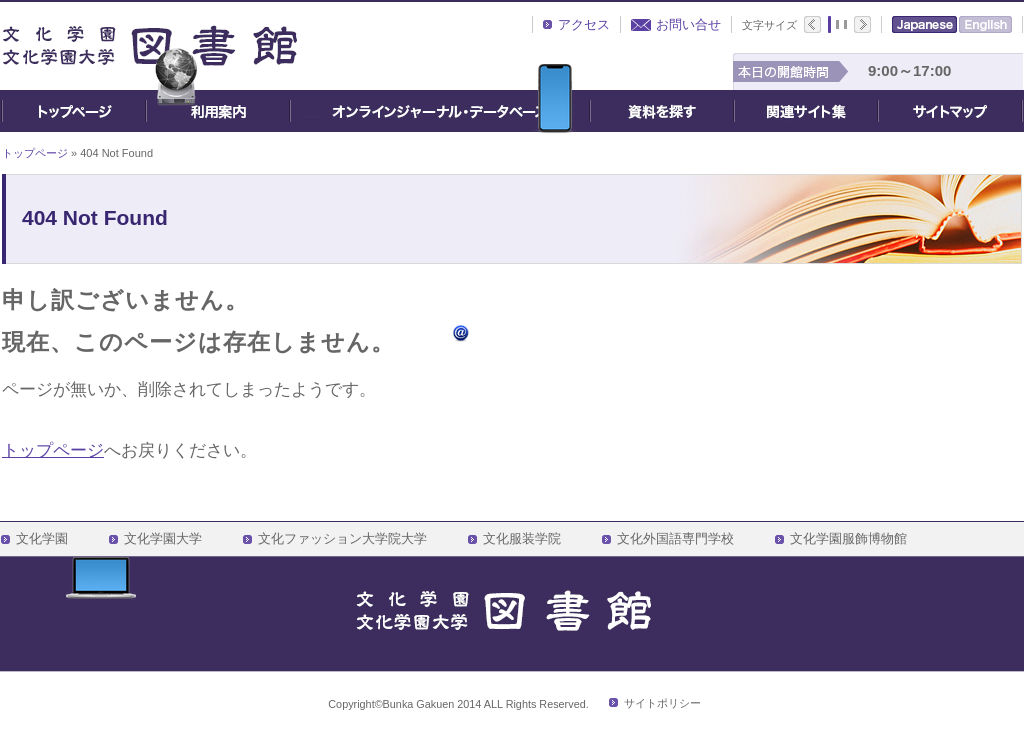 This screenshot has height=741, width=1024. What do you see at coordinates (555, 99) in the screenshot?
I see `manage connected iPhone device` at bounding box center [555, 99].